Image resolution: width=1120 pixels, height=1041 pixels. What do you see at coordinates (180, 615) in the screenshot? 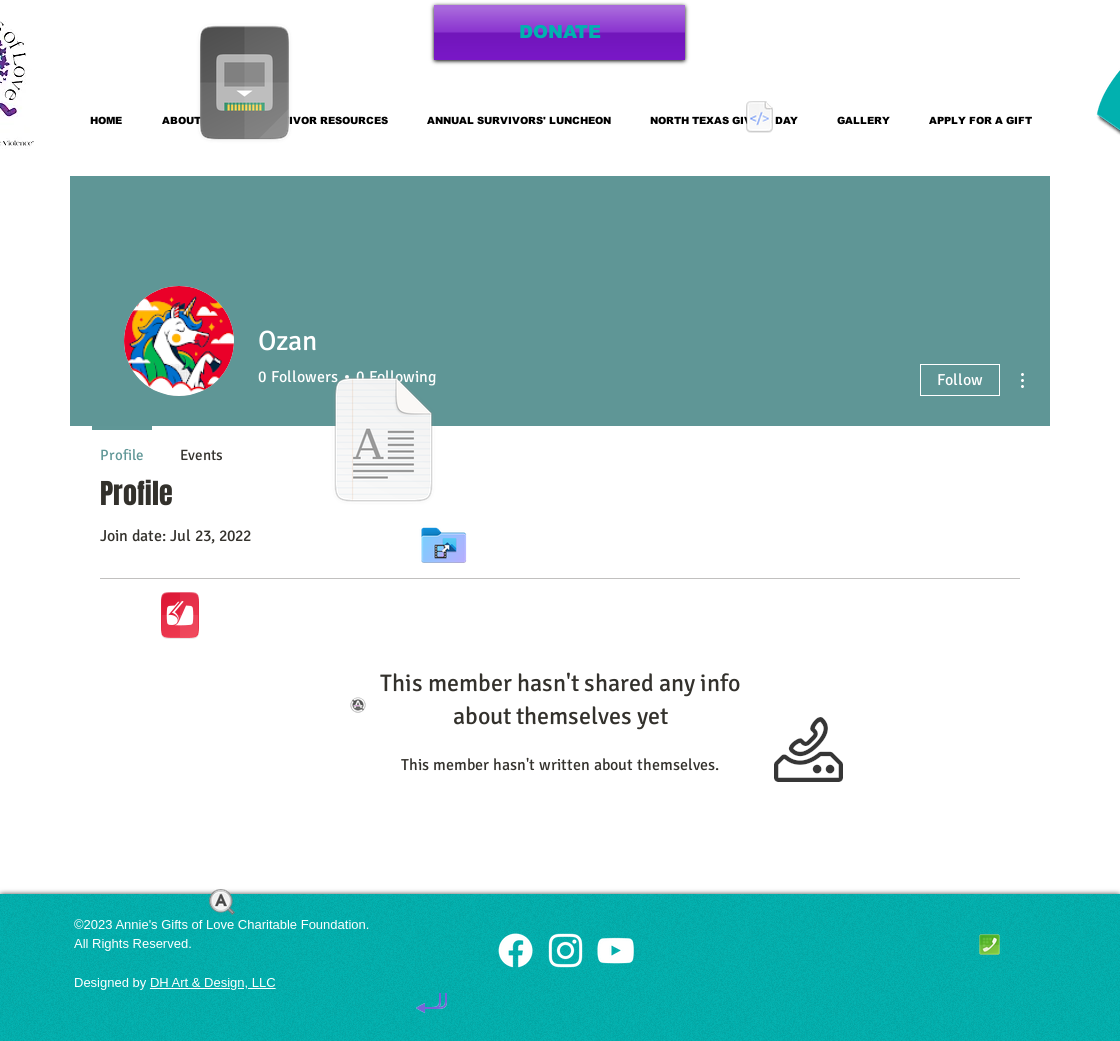
I see `an eps vector file` at bounding box center [180, 615].